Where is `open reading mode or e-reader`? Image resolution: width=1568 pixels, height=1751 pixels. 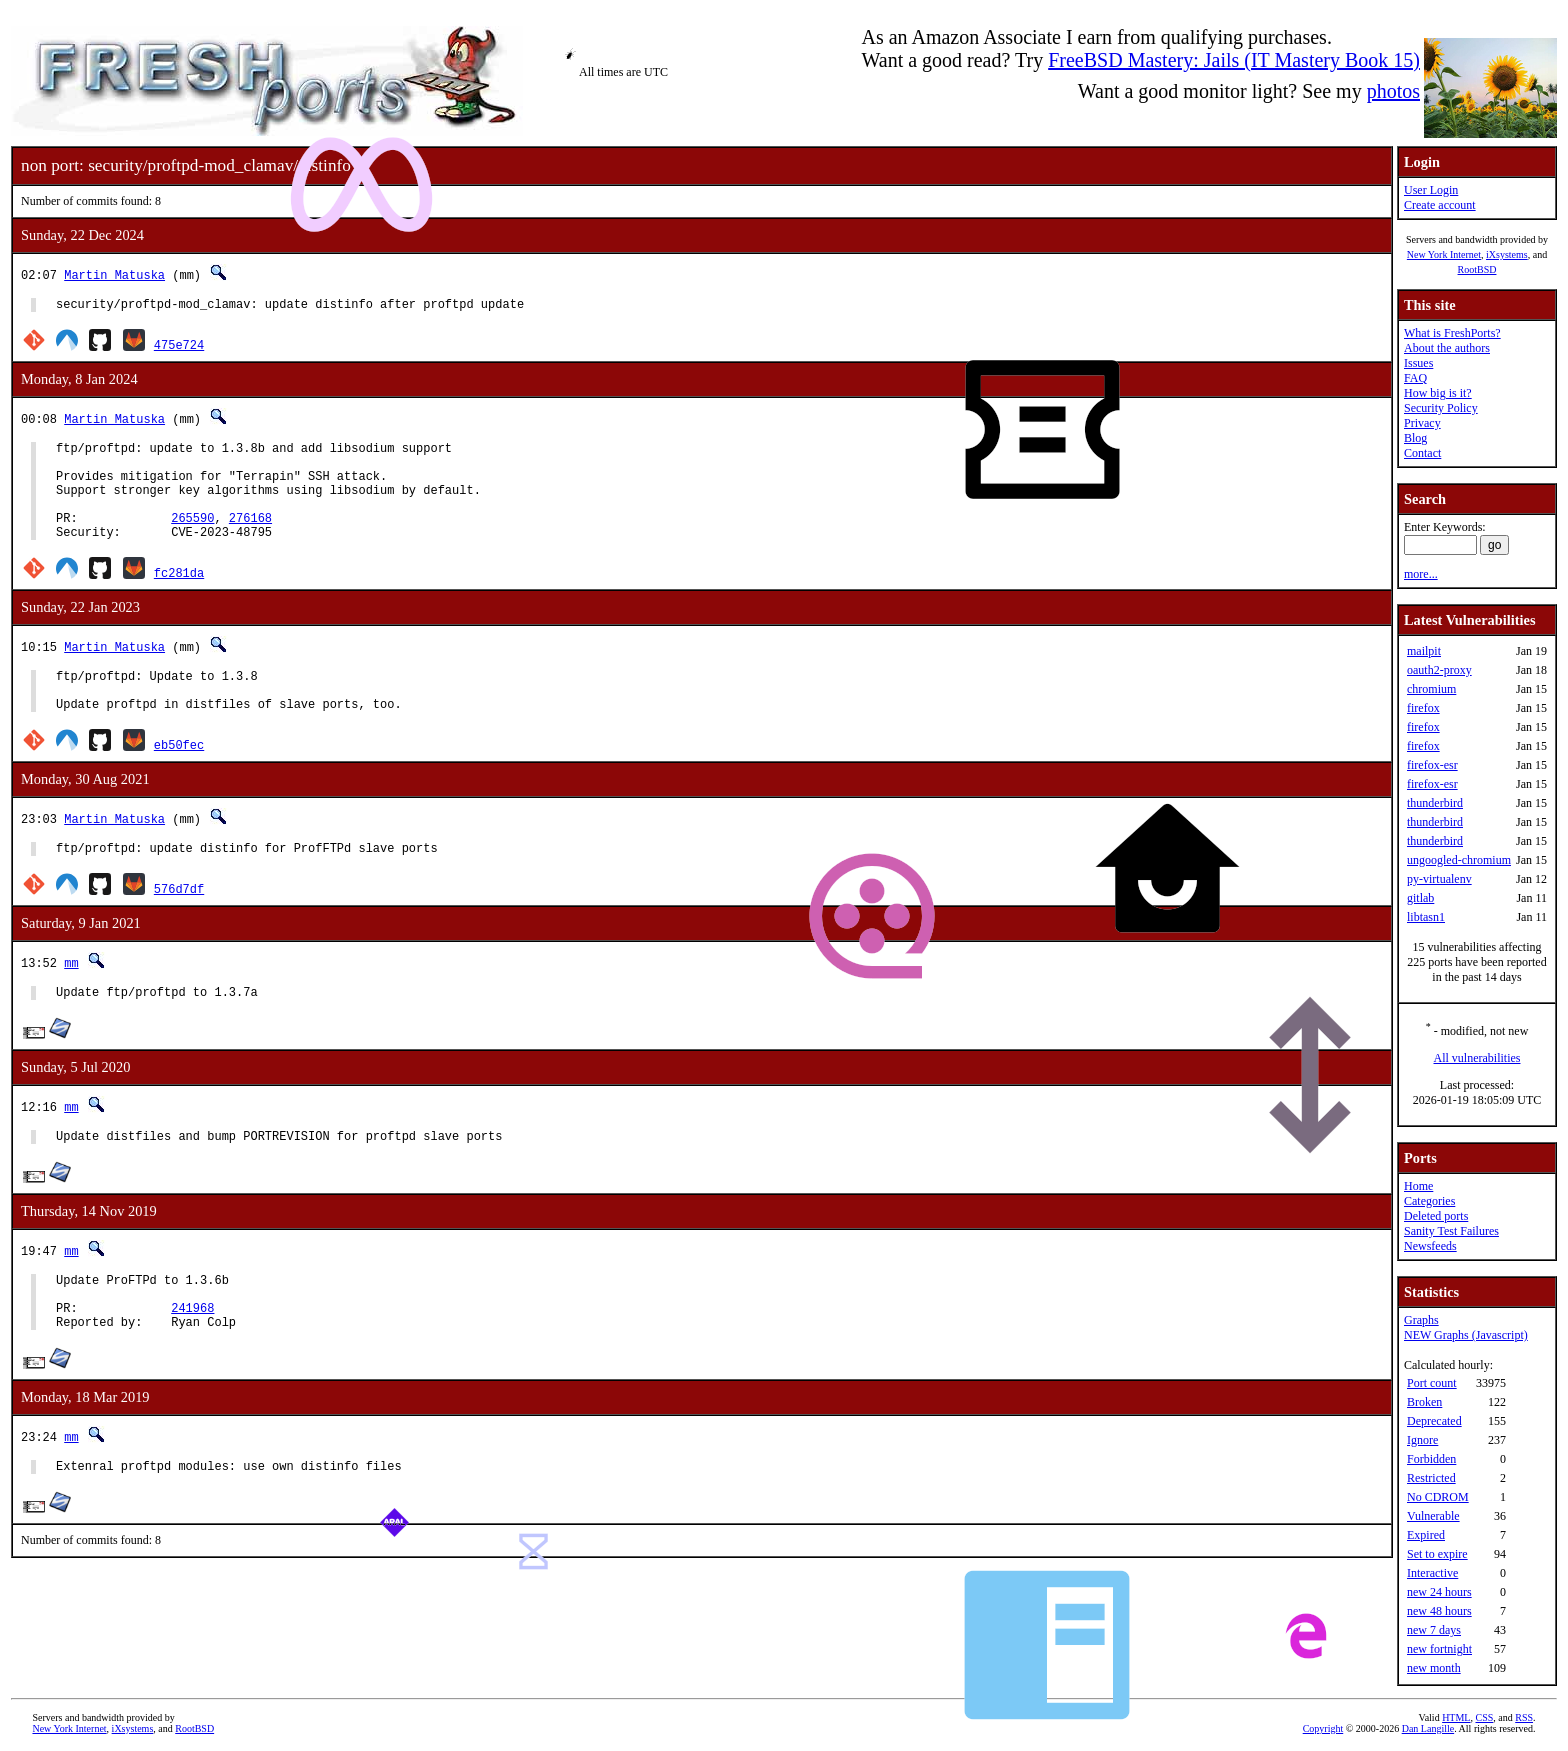 open reading mode or e-reader is located at coordinates (1047, 1645).